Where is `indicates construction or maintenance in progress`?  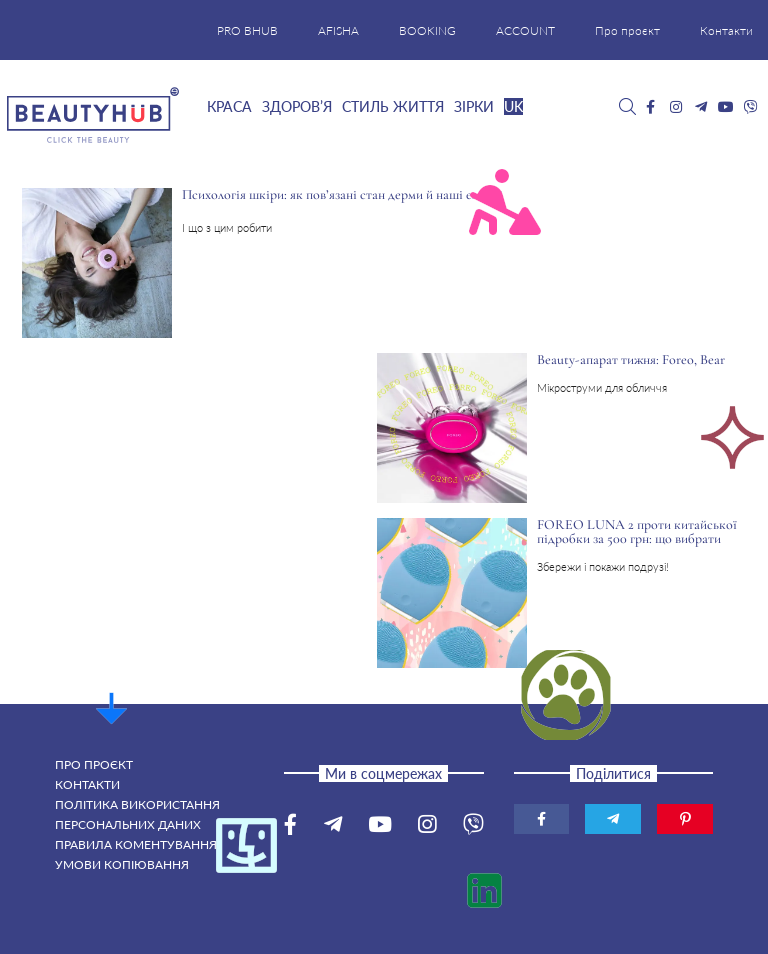 indicates construction or maintenance in progress is located at coordinates (505, 203).